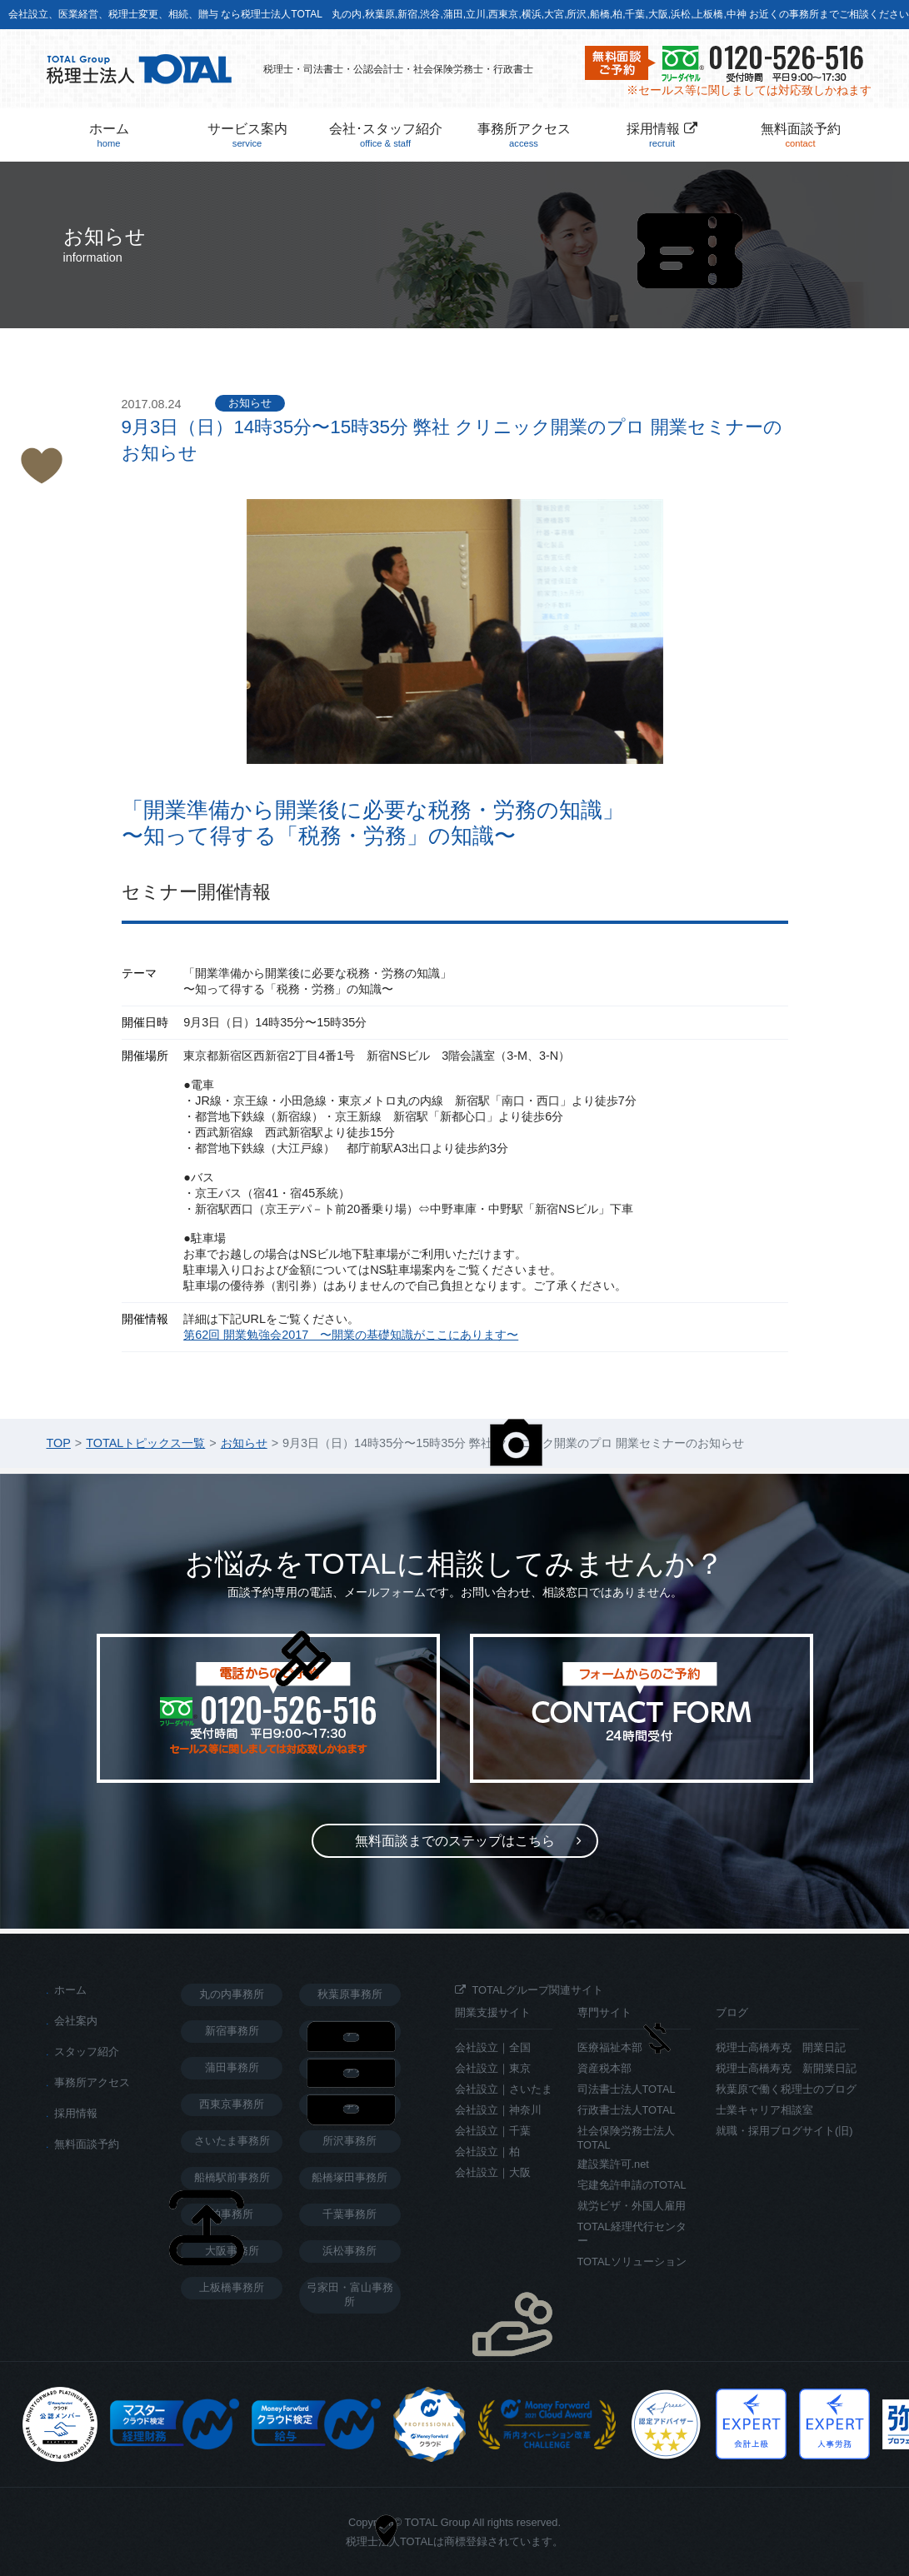 This screenshot has width=909, height=2576. What do you see at coordinates (42, 466) in the screenshot?
I see `indicates an item has been liked or favorited` at bounding box center [42, 466].